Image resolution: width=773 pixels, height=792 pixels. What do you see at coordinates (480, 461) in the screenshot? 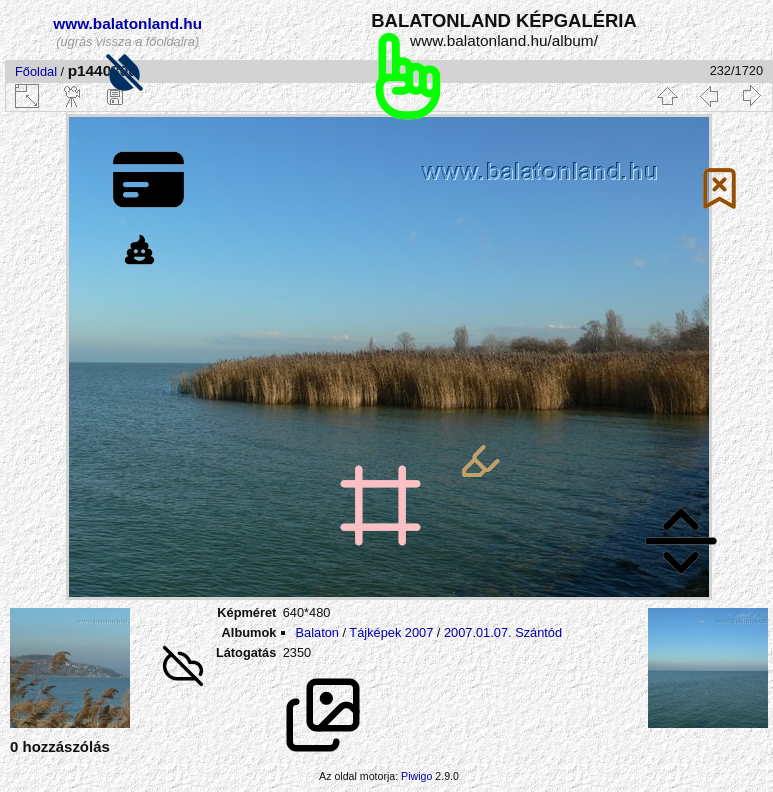
I see `highlight or mark selected text` at bounding box center [480, 461].